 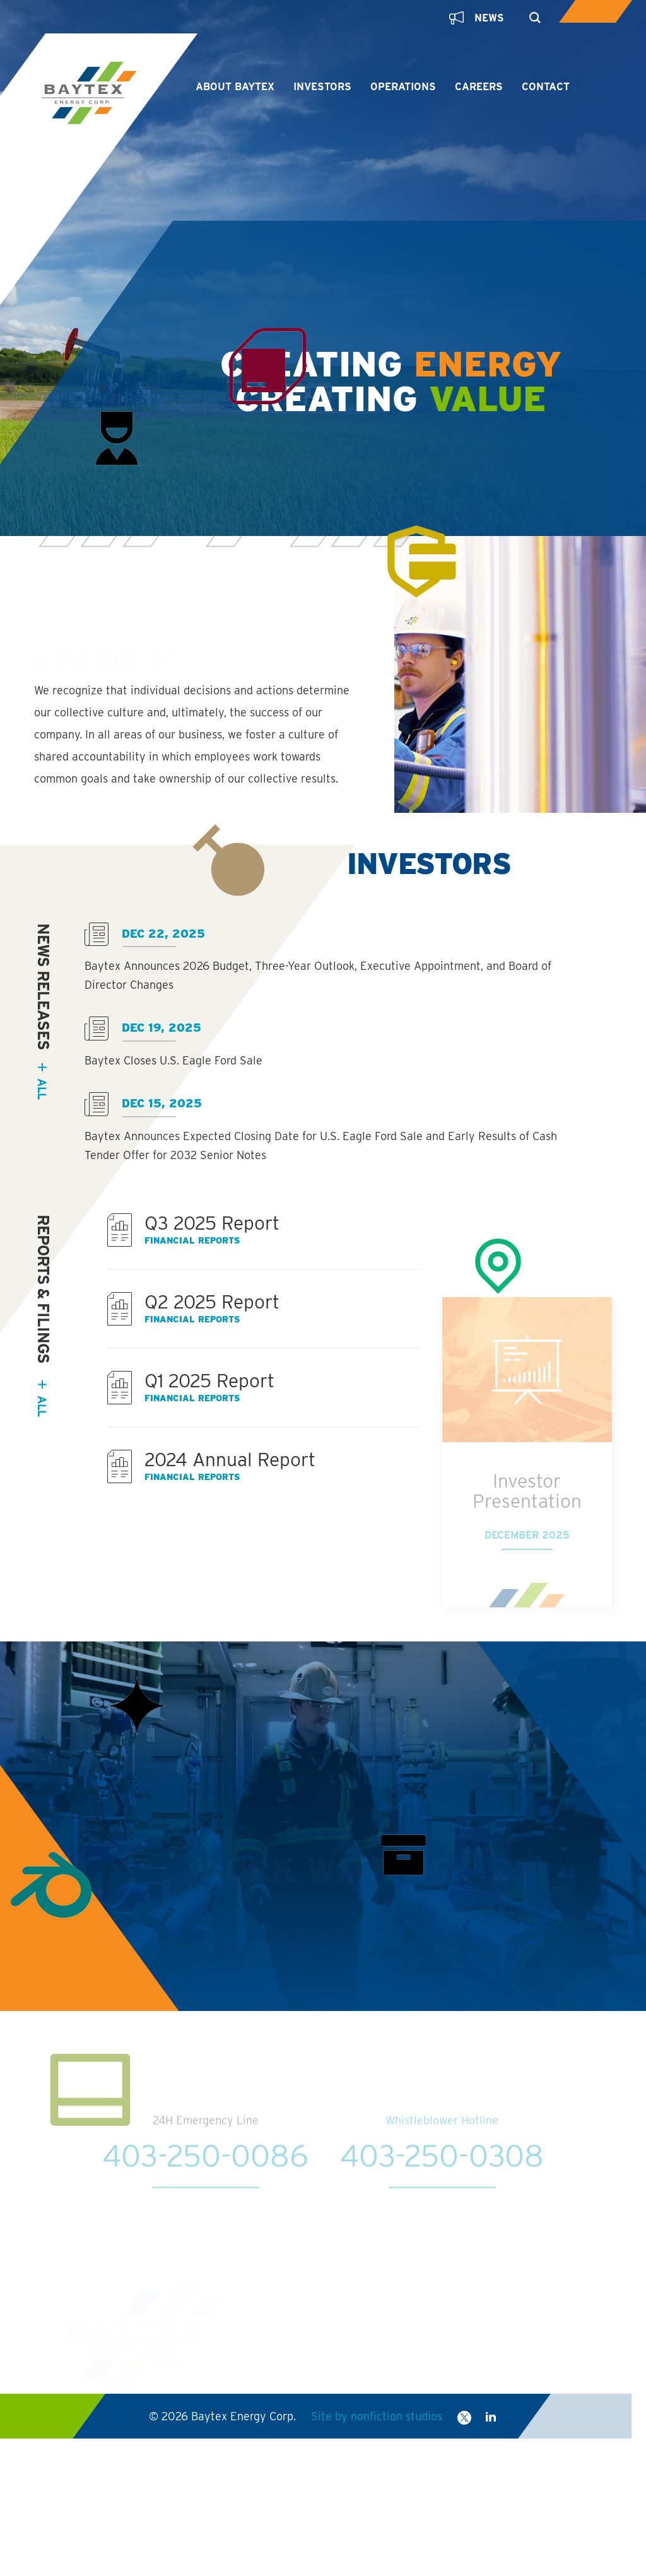 What do you see at coordinates (117, 438) in the screenshot?
I see `access nursing or healthcare staff services` at bounding box center [117, 438].